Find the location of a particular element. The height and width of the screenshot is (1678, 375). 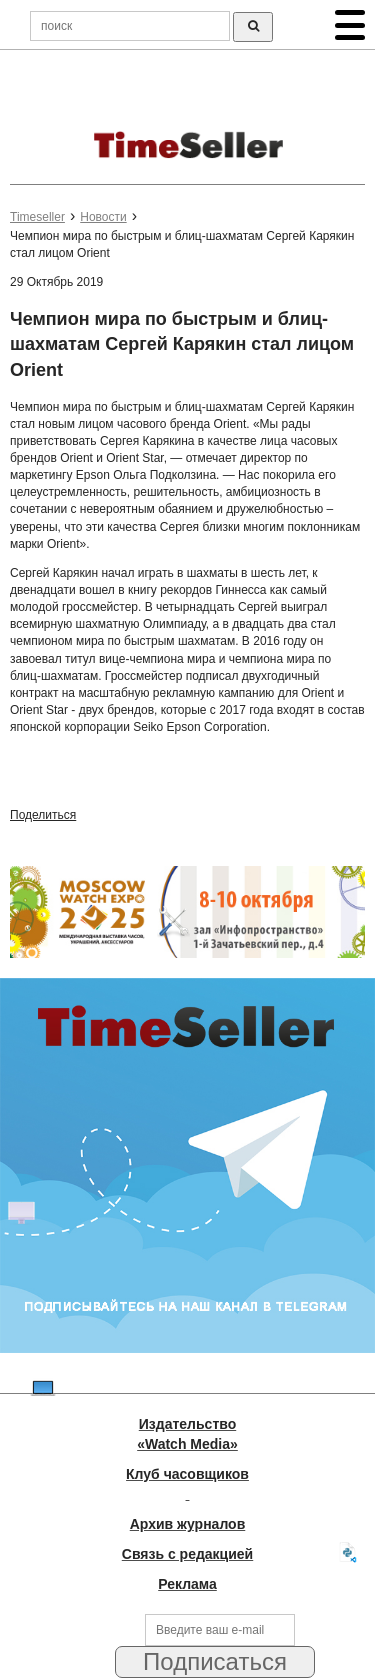

represents this macbook pro in system settings is located at coordinates (43, 1388).